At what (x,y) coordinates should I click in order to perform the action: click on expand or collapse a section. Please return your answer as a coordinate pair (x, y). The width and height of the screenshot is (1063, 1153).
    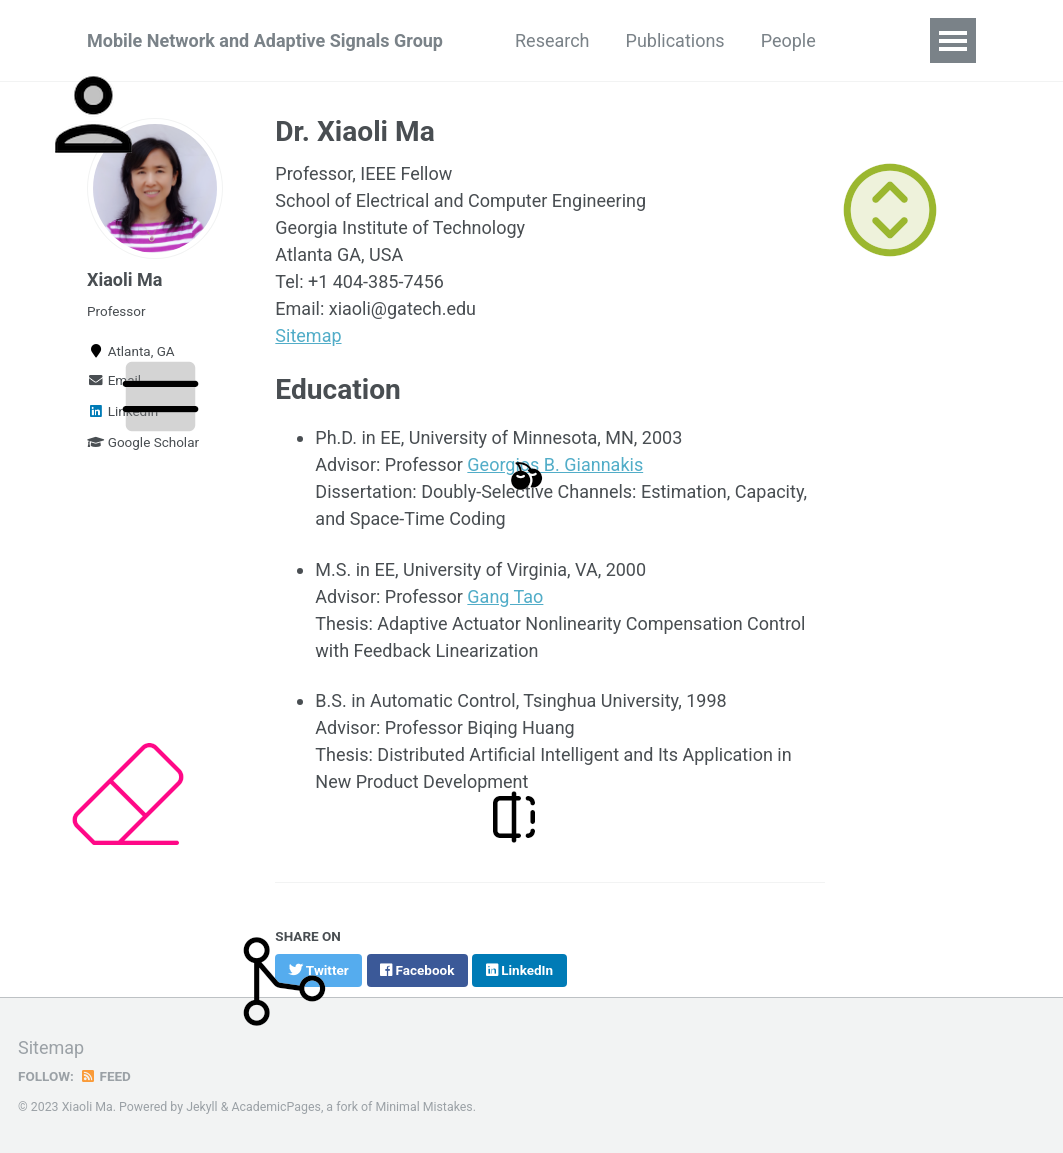
    Looking at the image, I should click on (890, 210).